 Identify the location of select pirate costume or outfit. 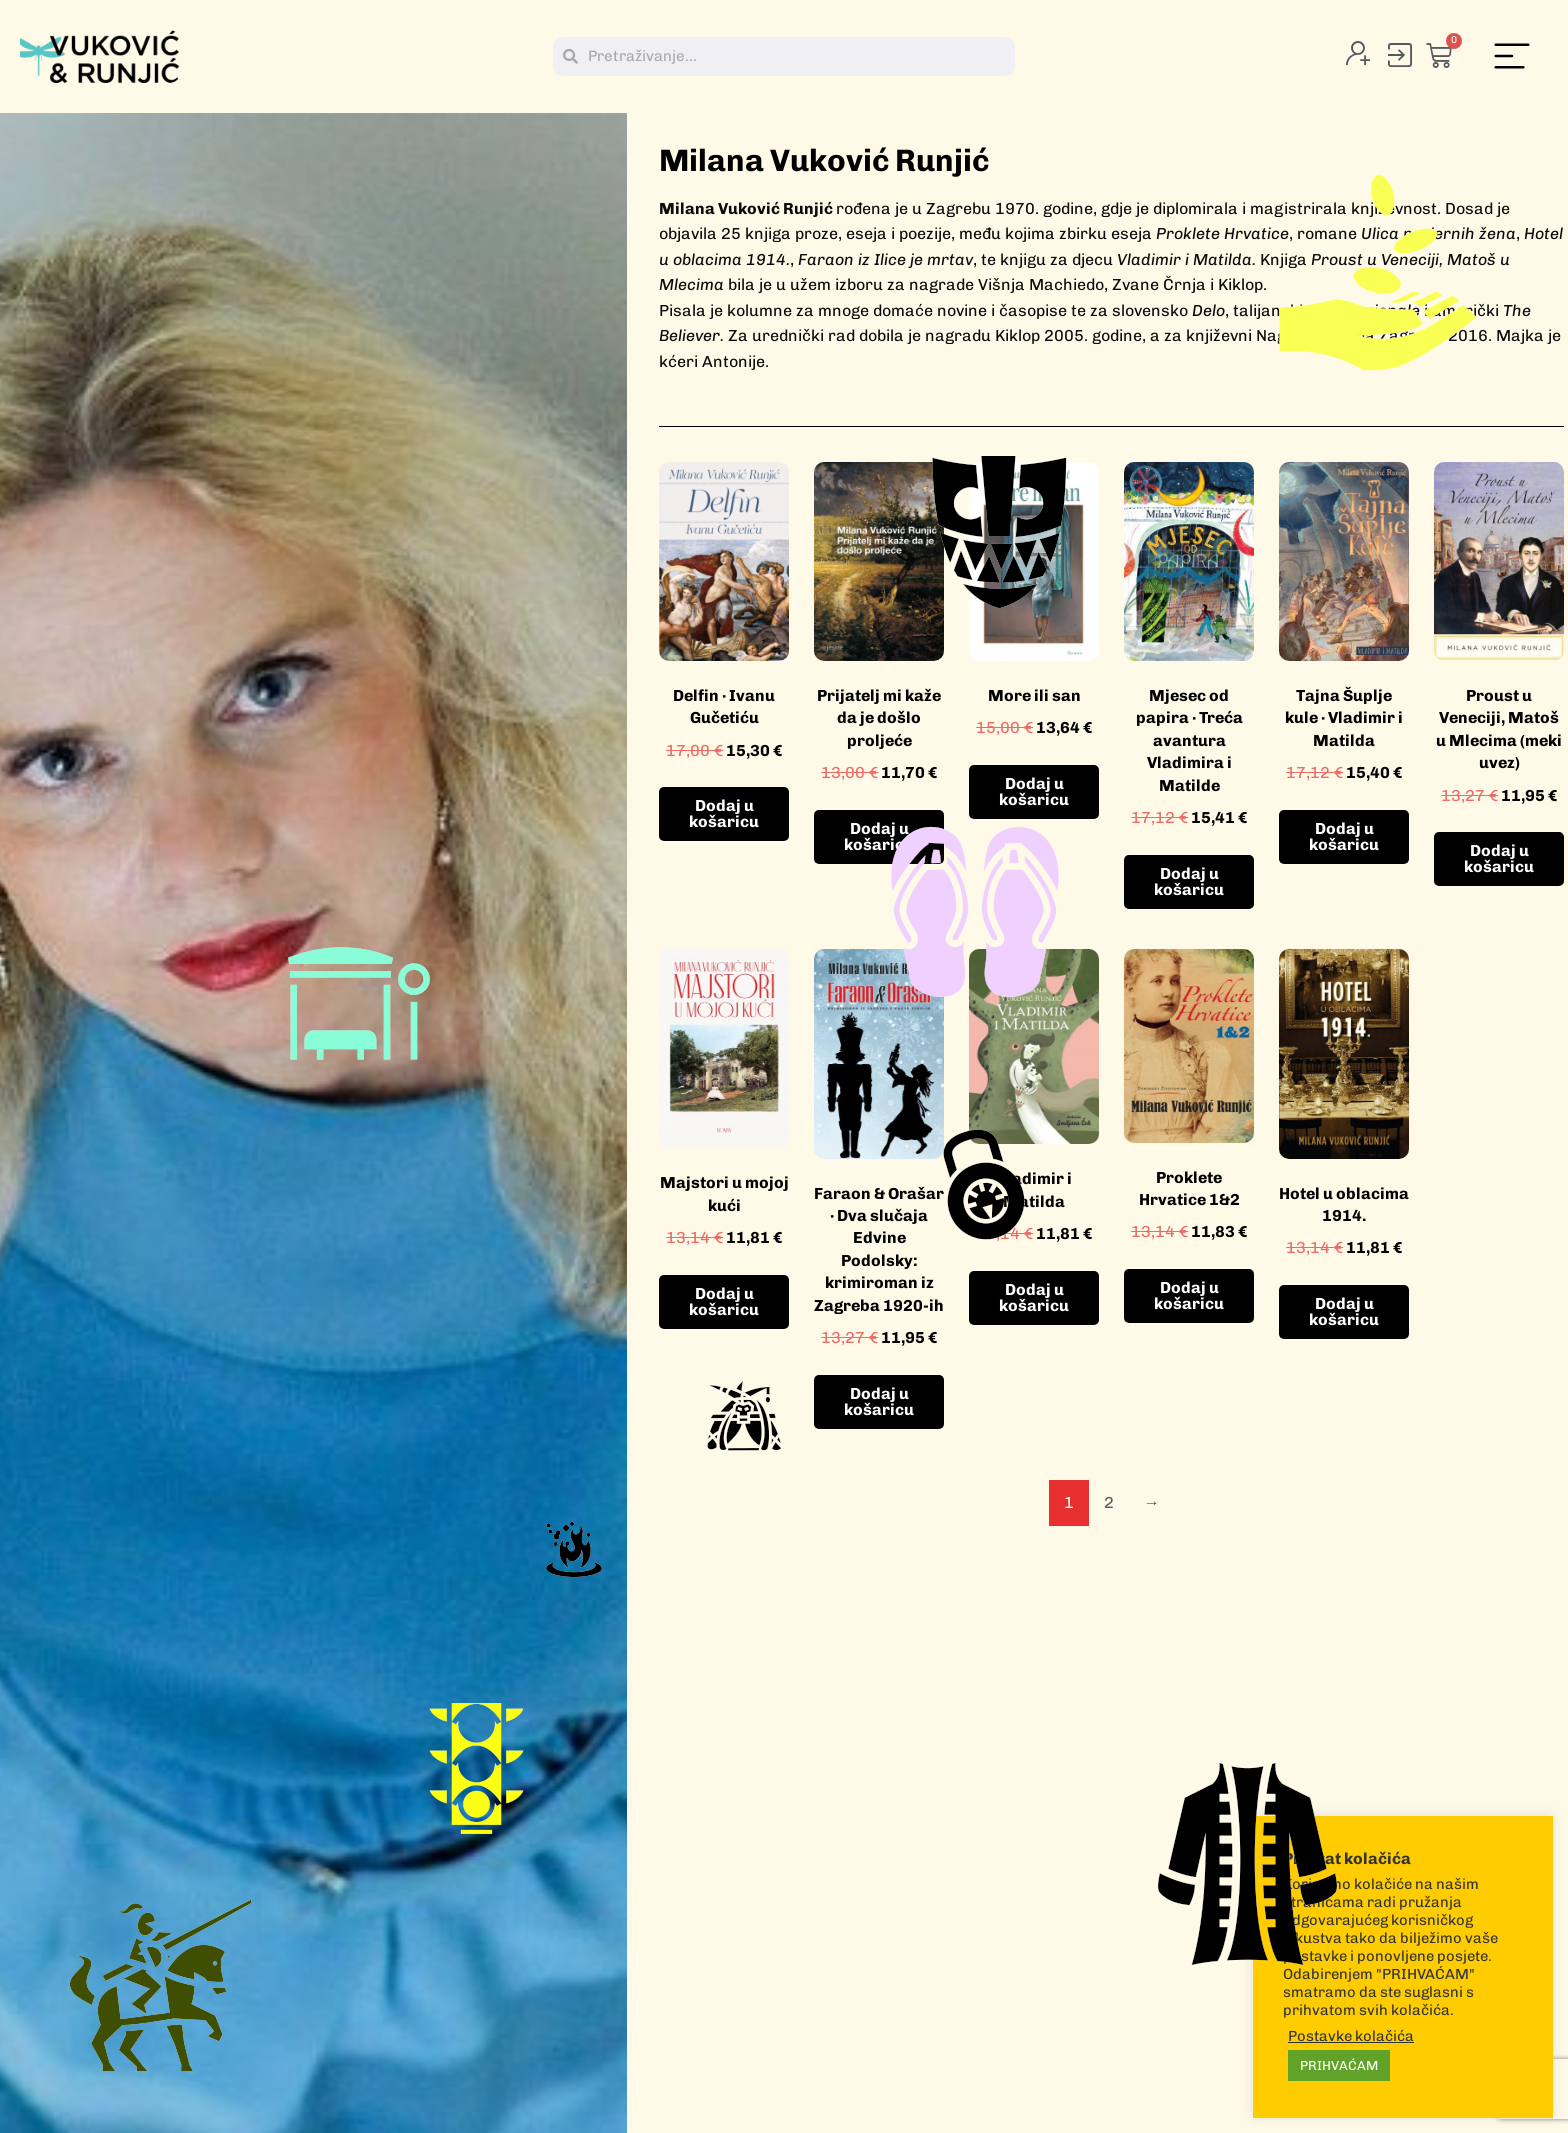
(1247, 1860).